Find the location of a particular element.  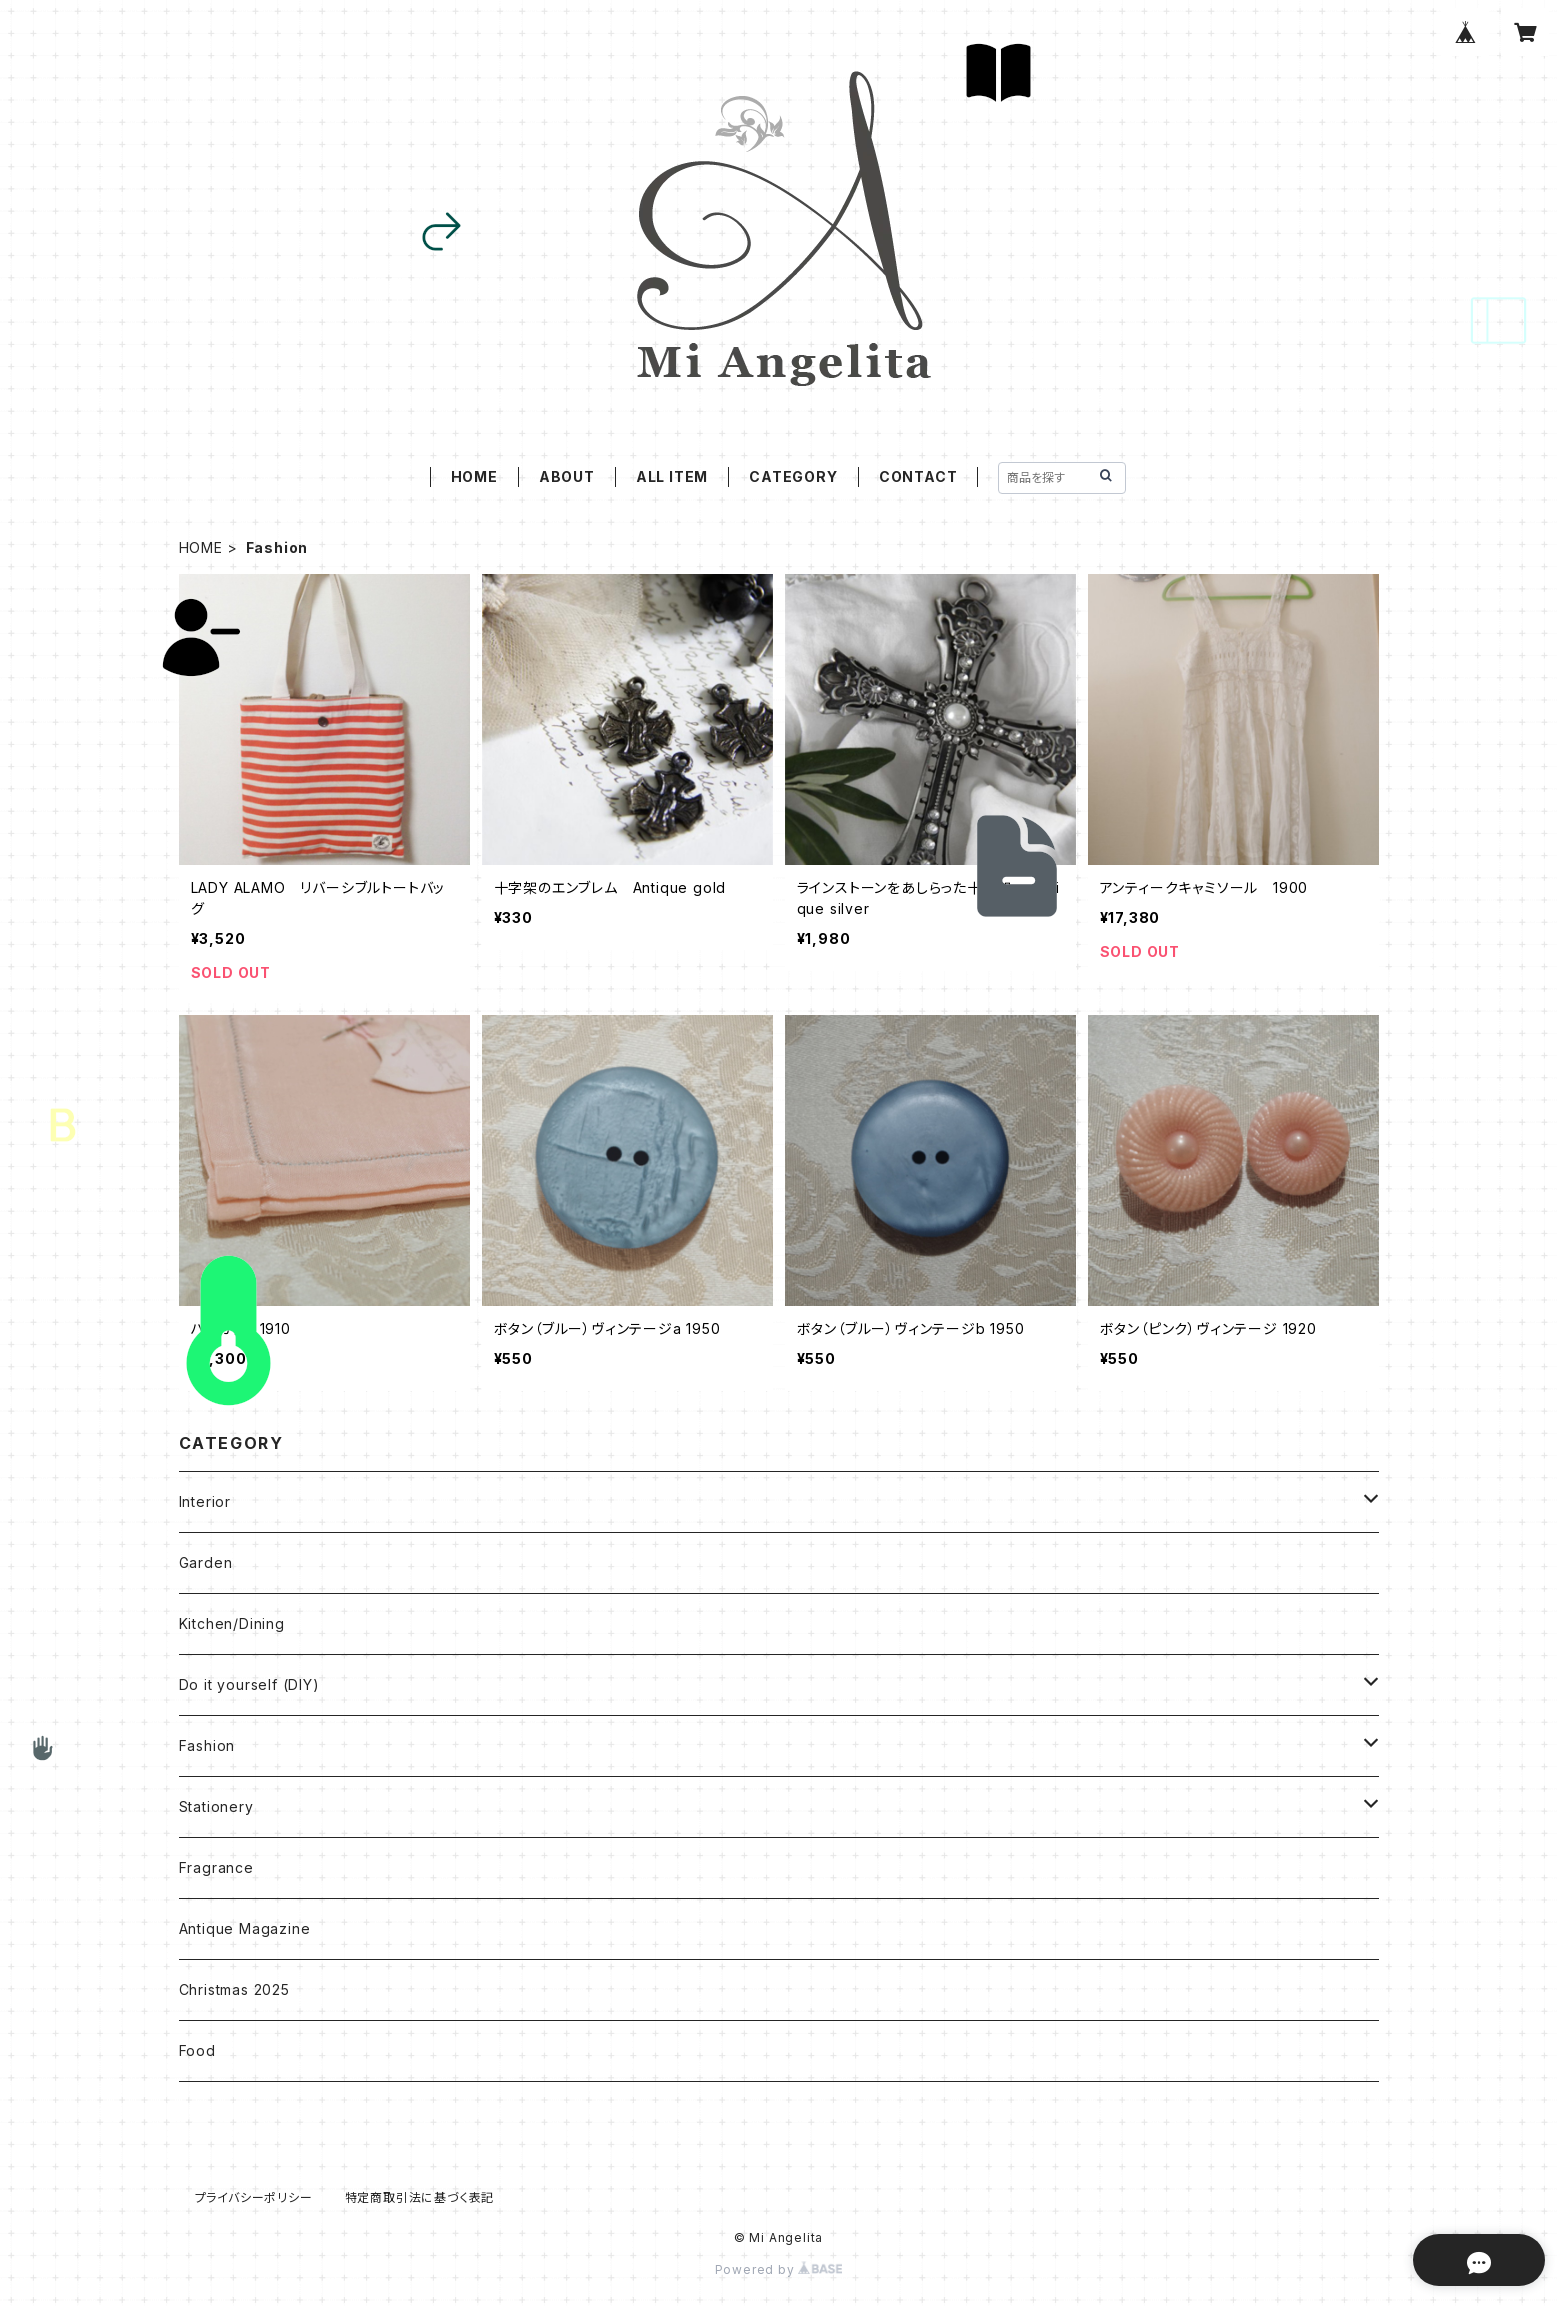

toggle sidebar panel visibility is located at coordinates (1498, 320).